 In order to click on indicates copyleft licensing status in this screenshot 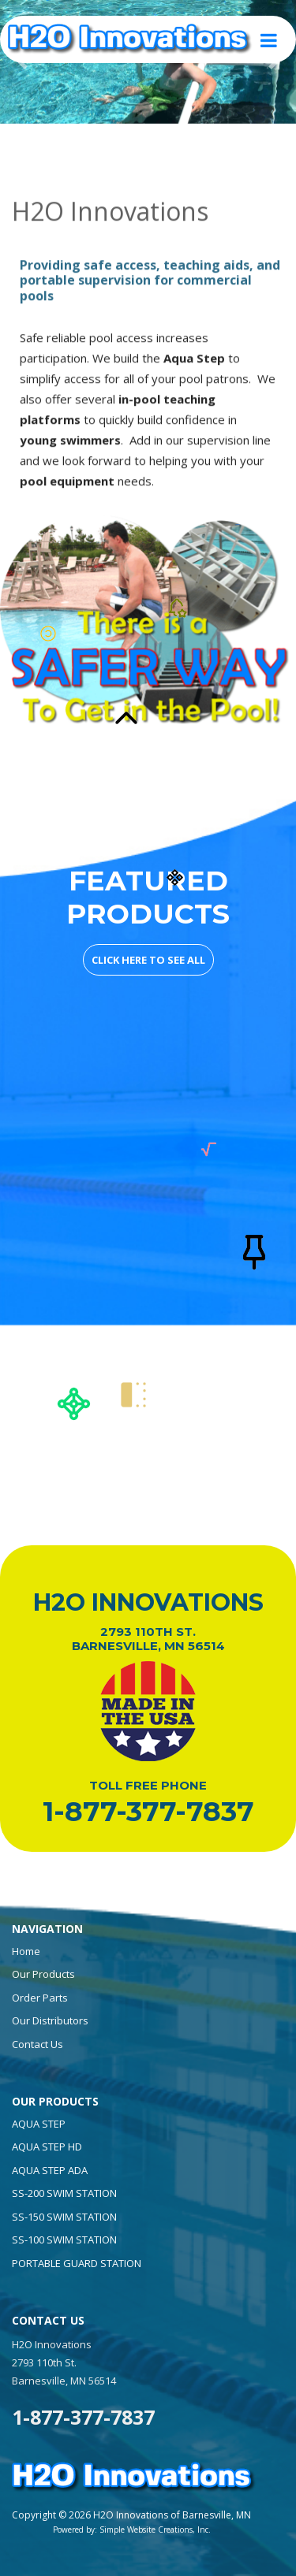, I will do `click(48, 634)`.